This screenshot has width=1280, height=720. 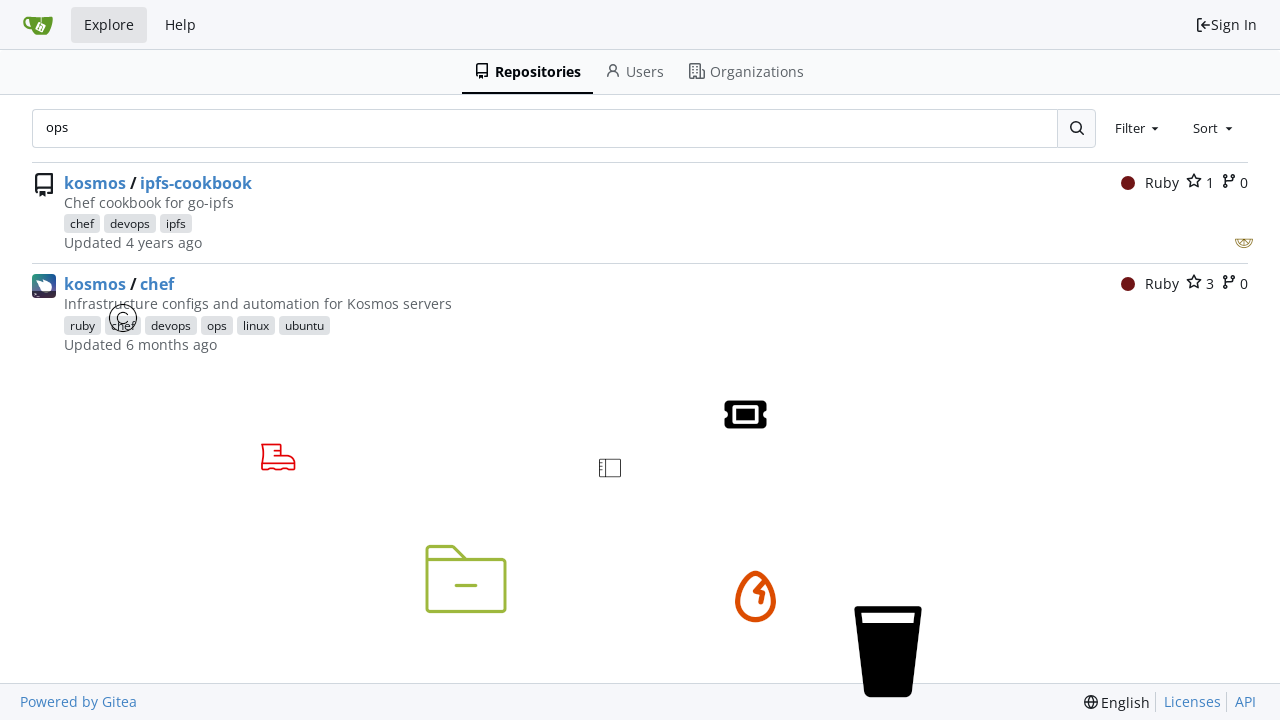 I want to click on toggle the sidebar panel, so click(x=610, y=468).